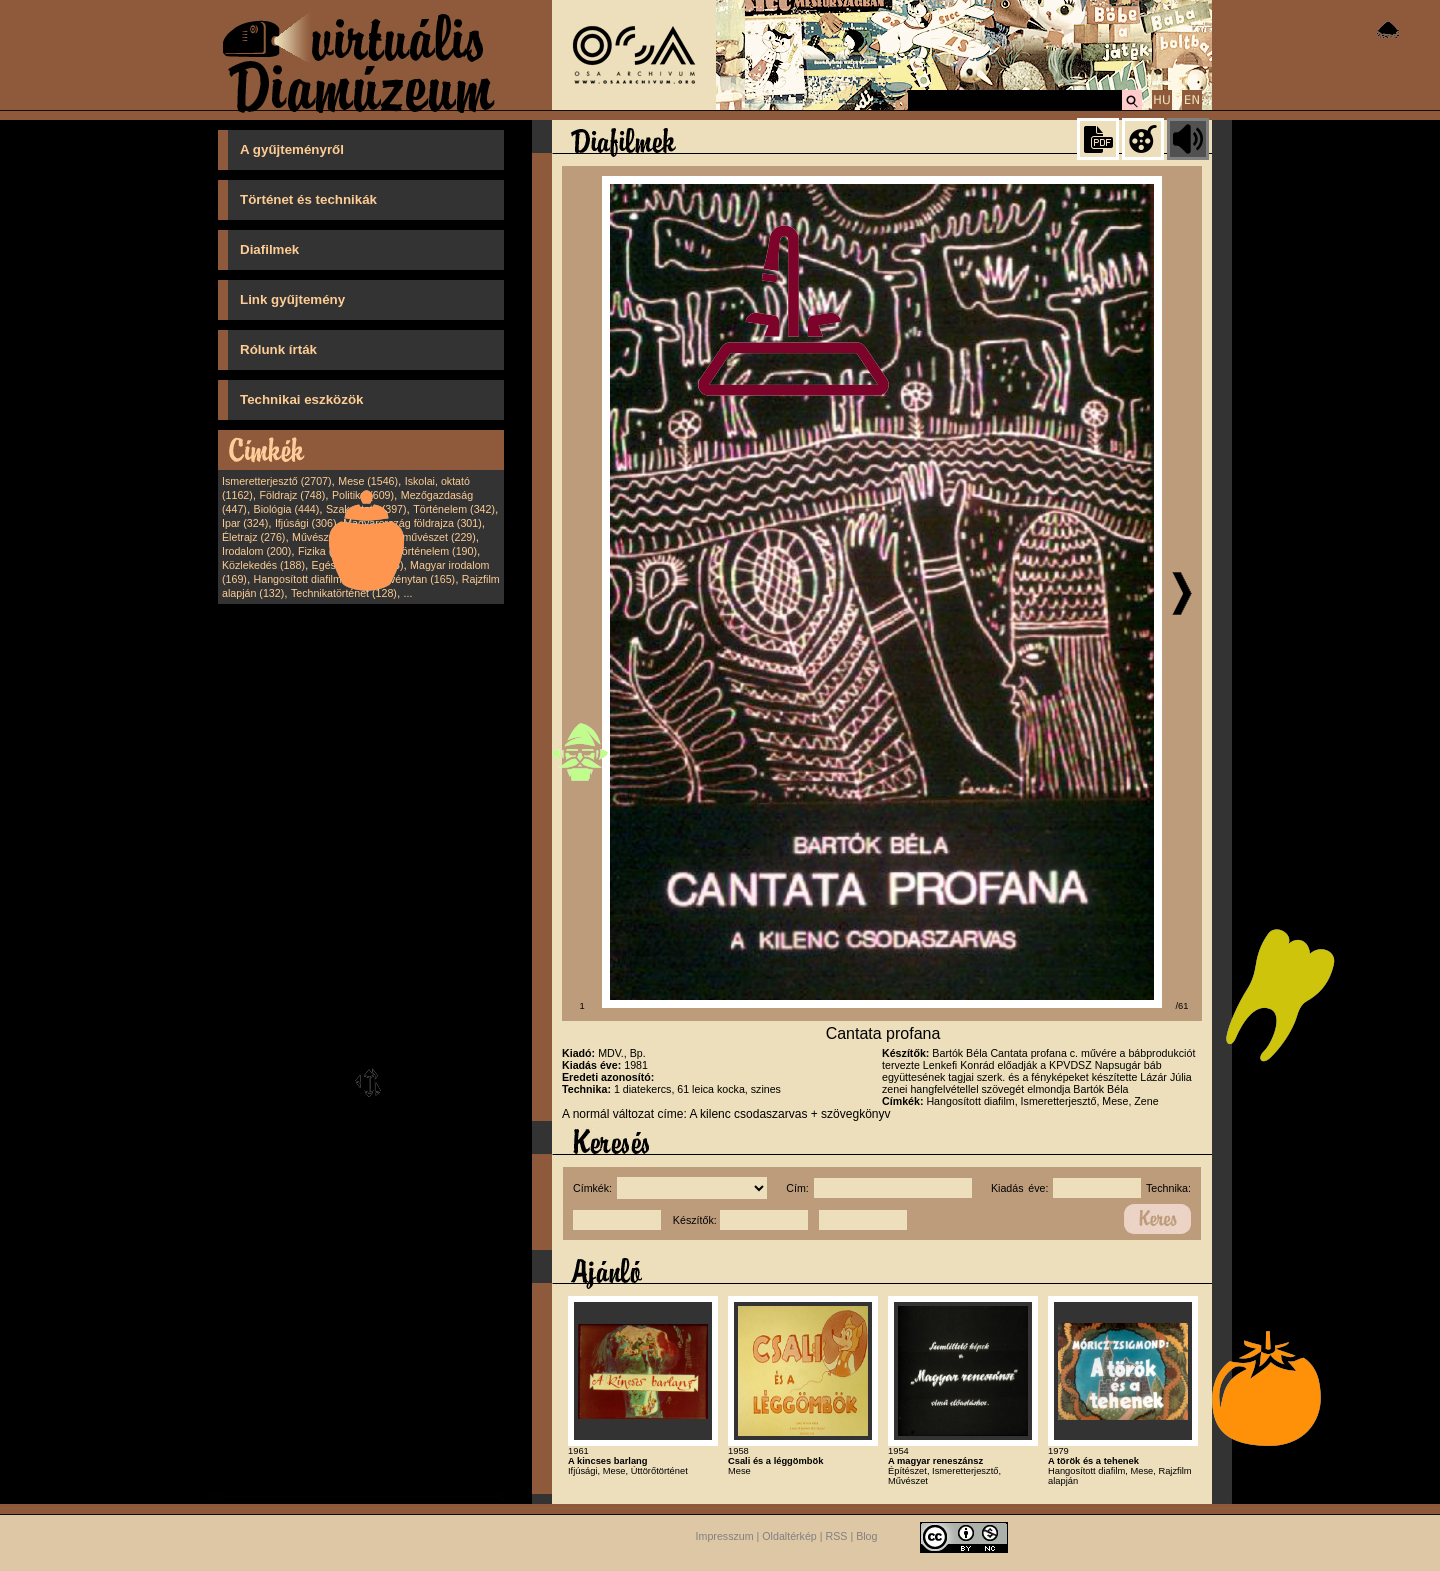  Describe the element at coordinates (1266, 1388) in the screenshot. I see `select tomato as an ingredient` at that location.